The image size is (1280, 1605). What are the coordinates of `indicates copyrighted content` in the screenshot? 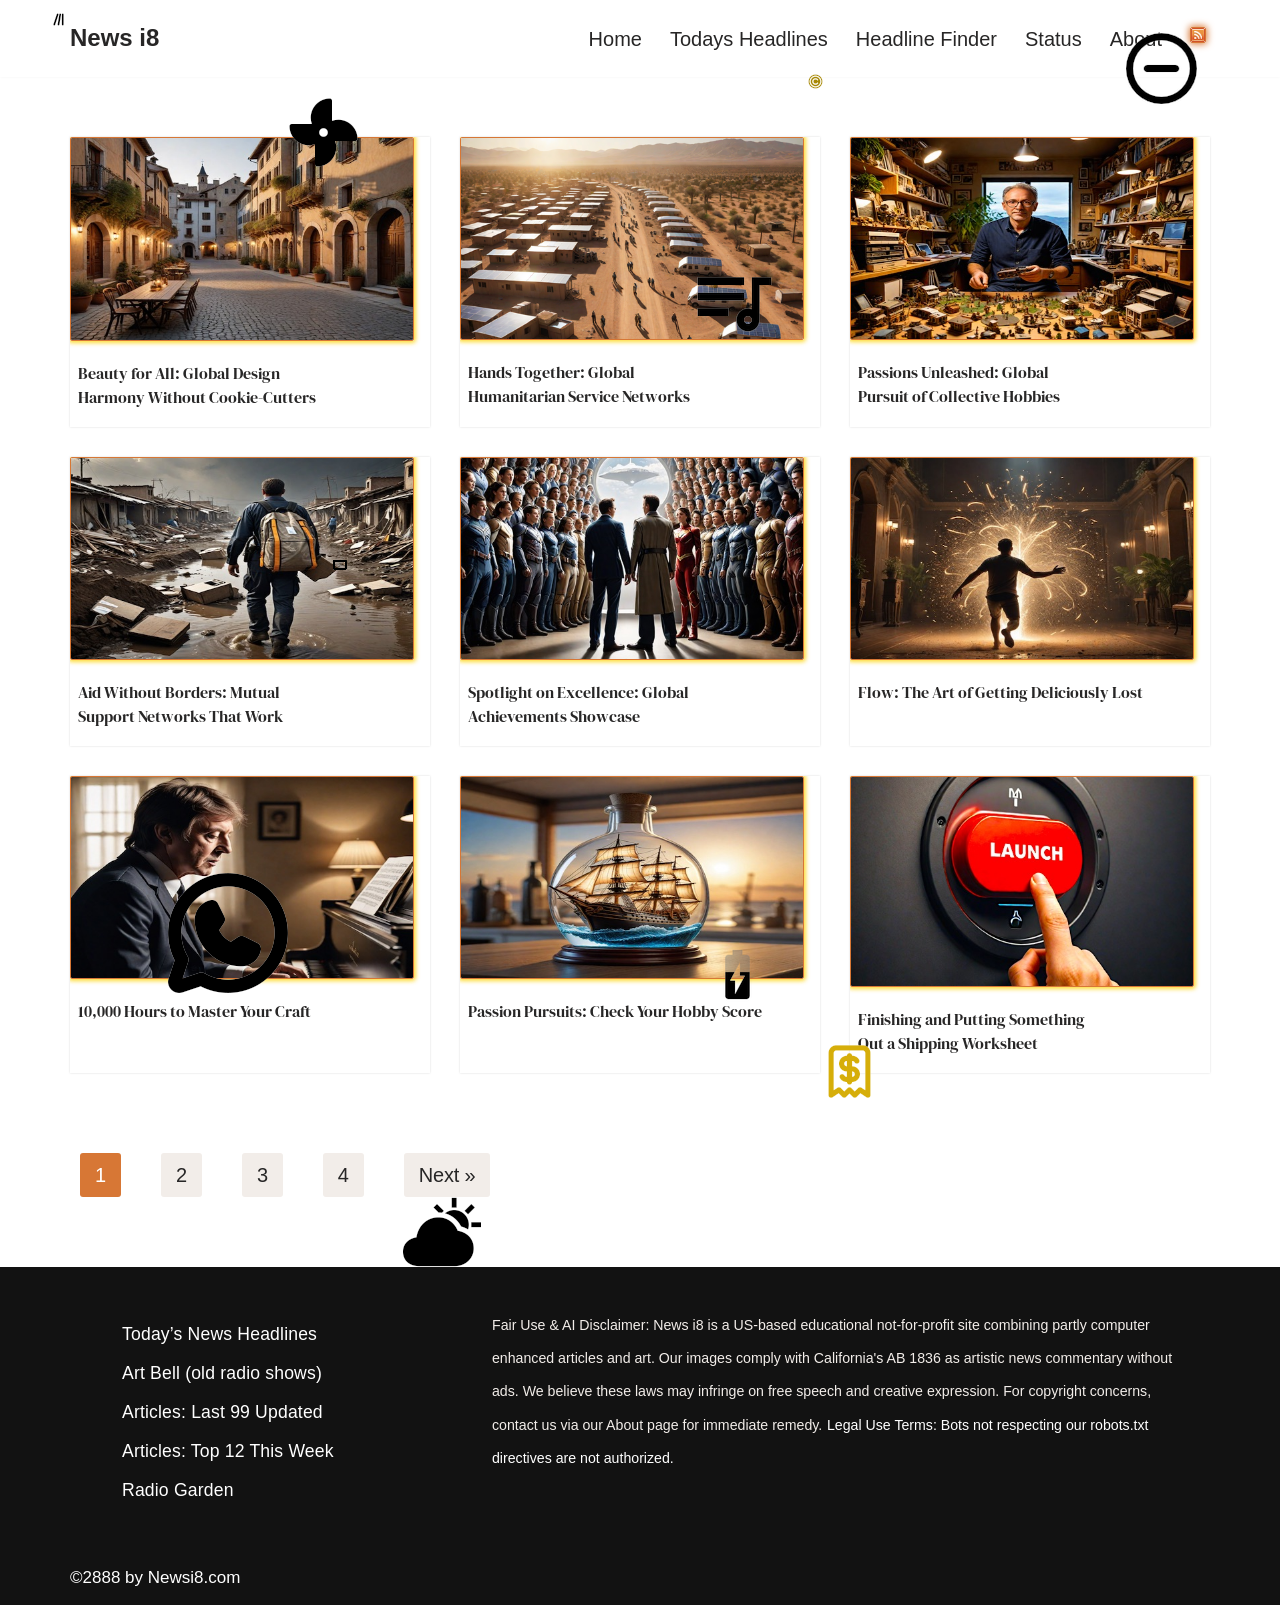 It's located at (815, 81).